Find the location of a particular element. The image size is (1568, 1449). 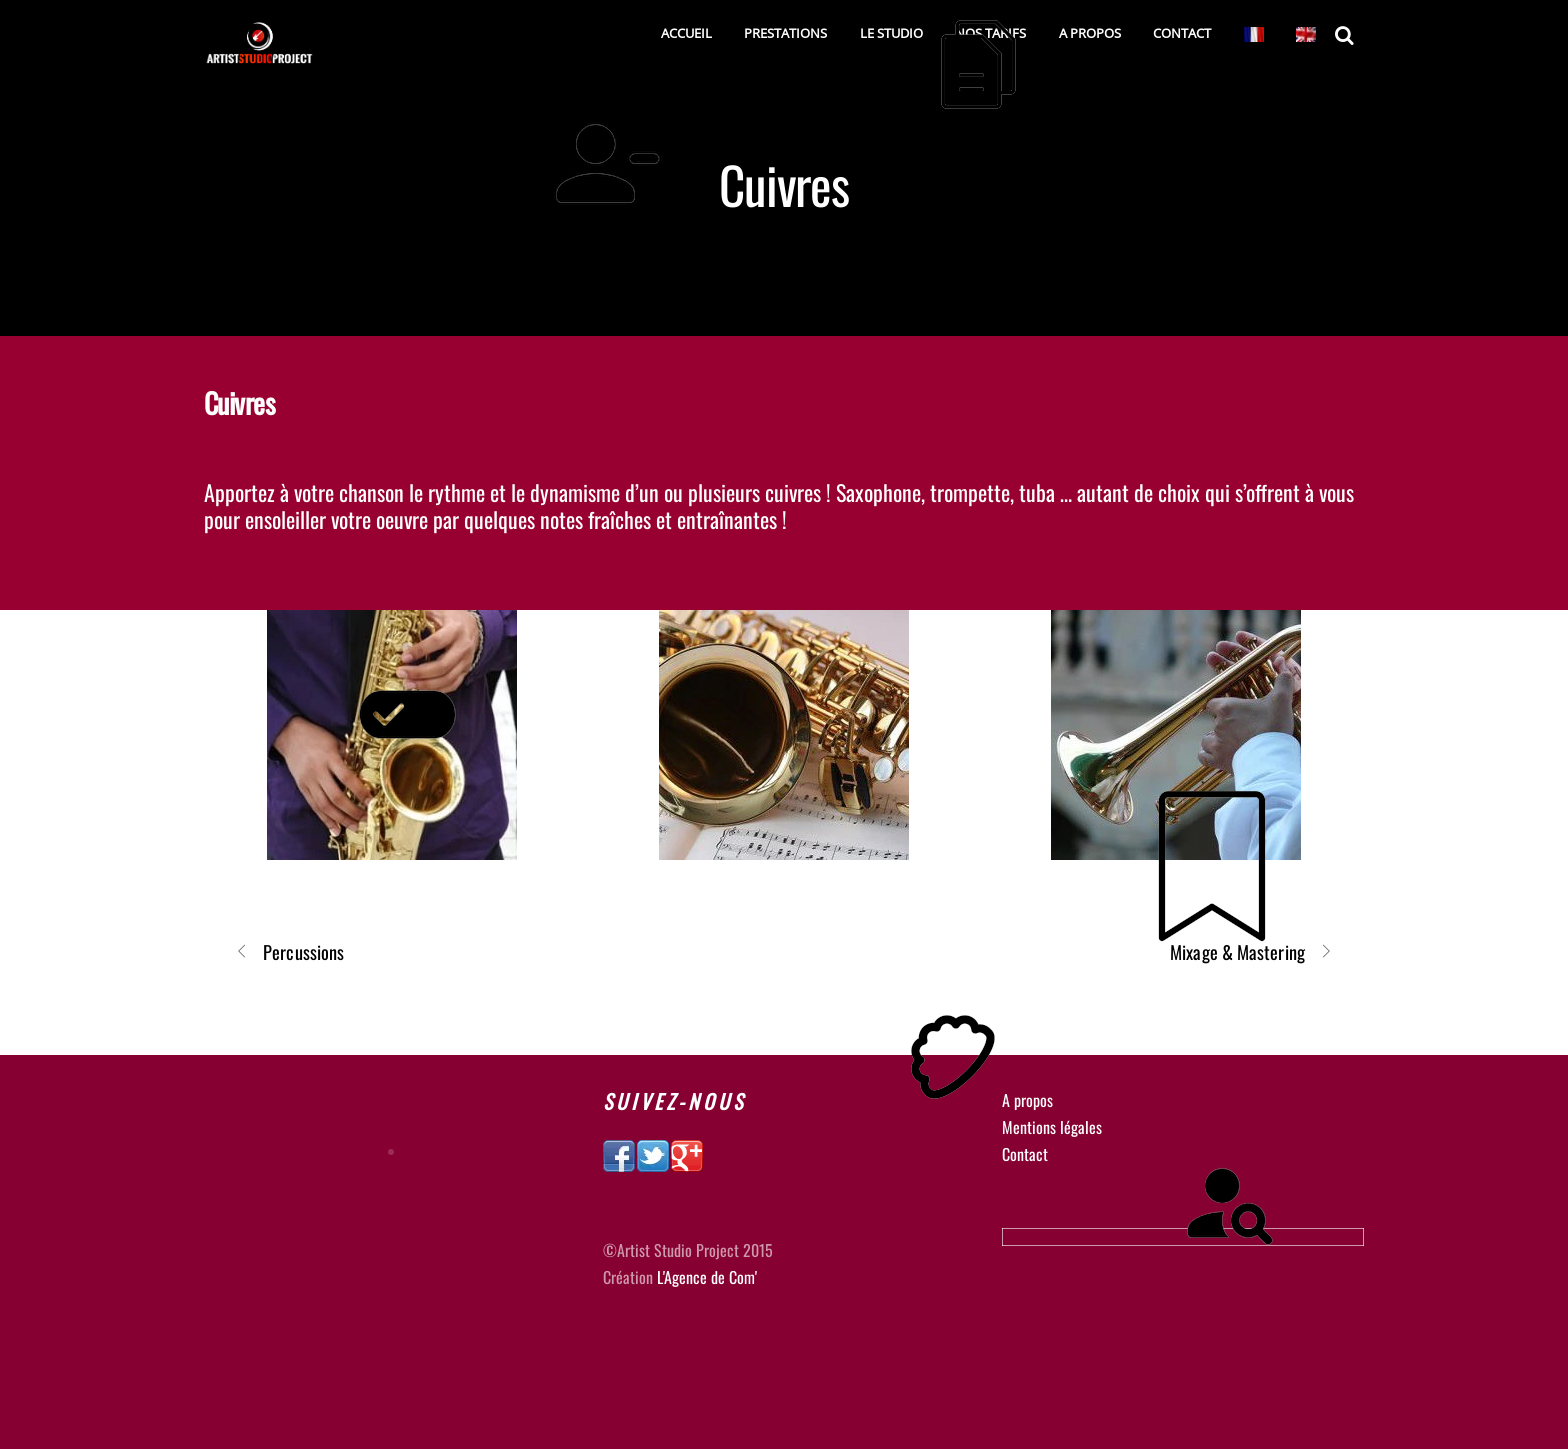

save this item to bookmarks is located at coordinates (1212, 863).